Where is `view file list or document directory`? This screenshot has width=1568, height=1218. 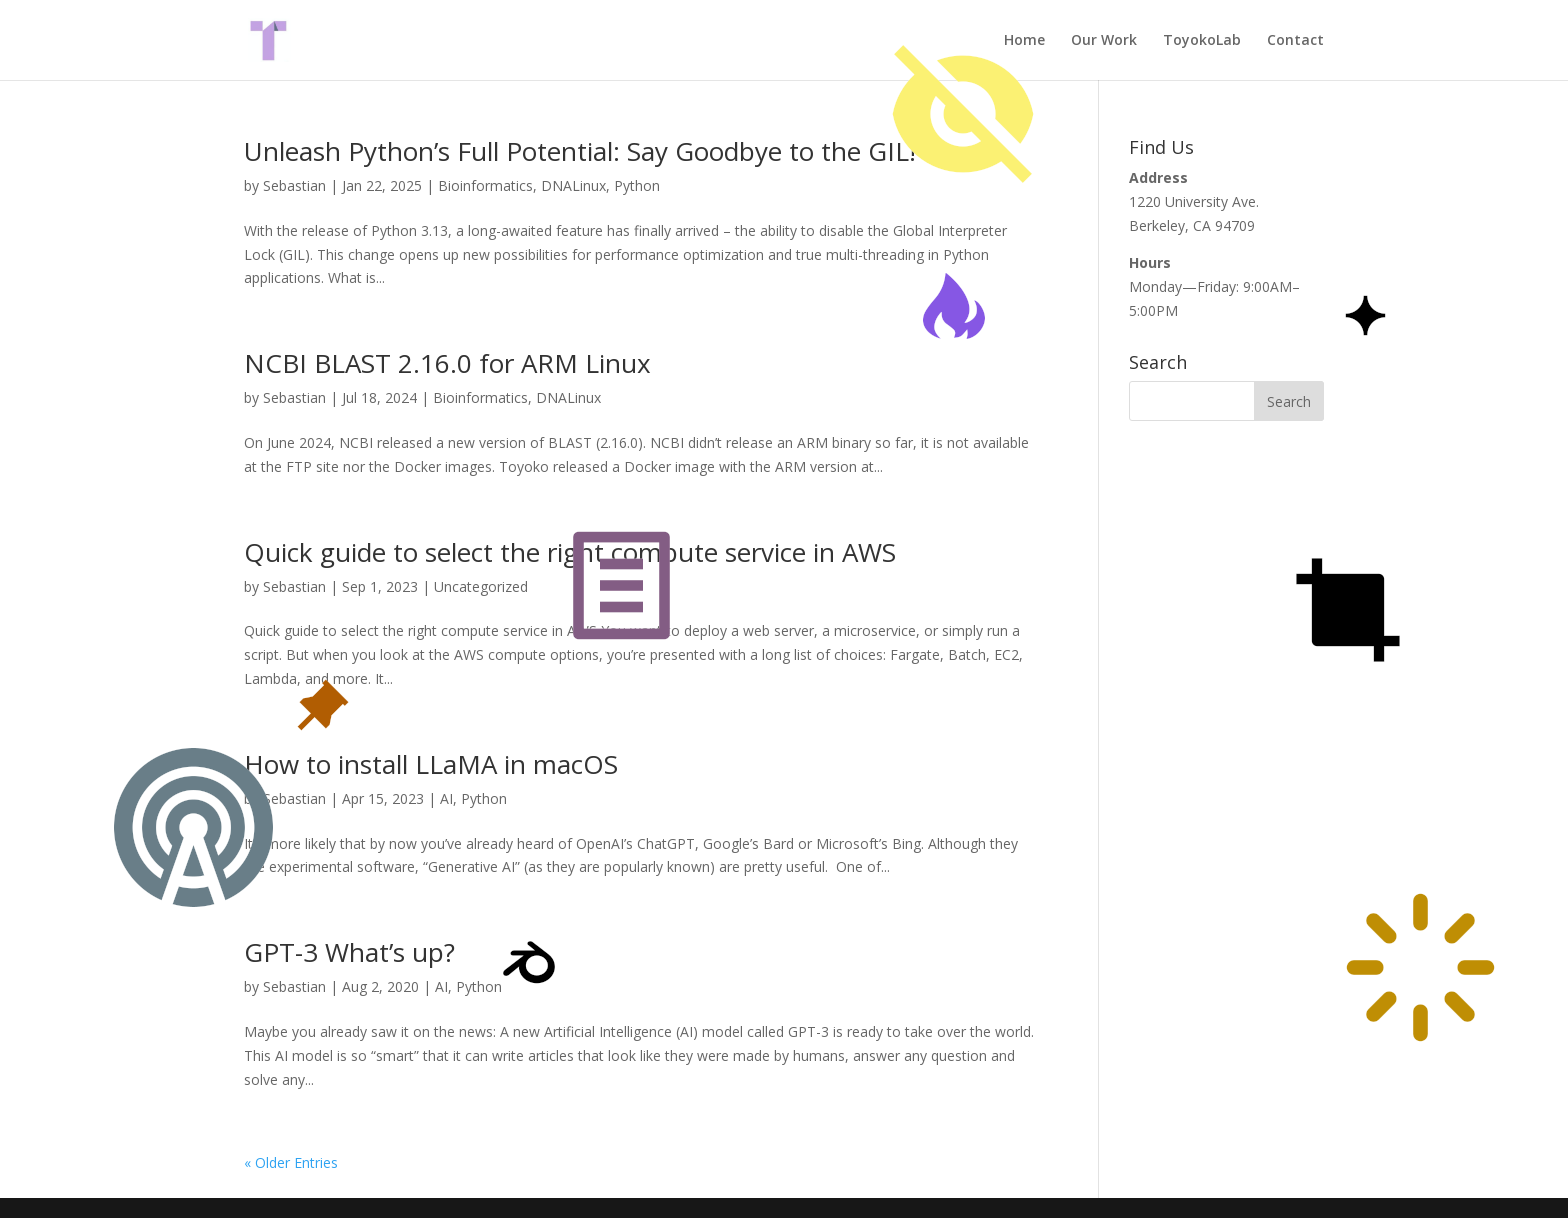
view file list or document directory is located at coordinates (621, 585).